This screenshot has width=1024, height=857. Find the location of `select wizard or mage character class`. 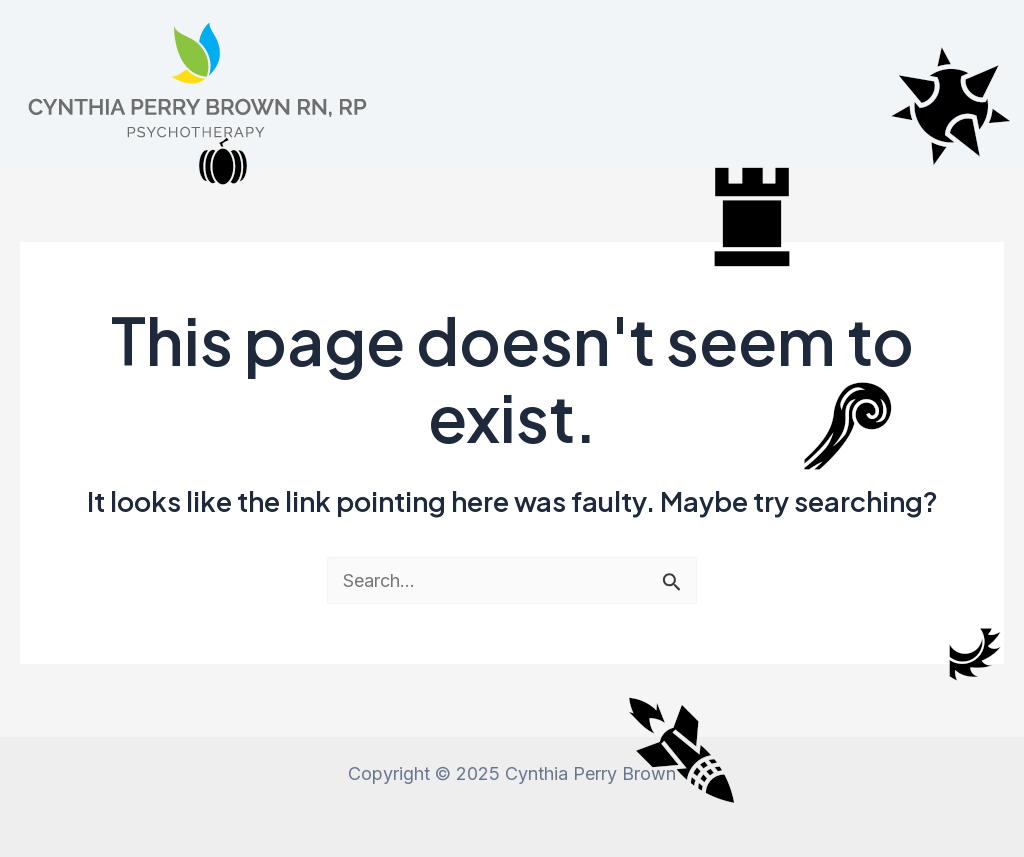

select wizard or mage character class is located at coordinates (848, 426).